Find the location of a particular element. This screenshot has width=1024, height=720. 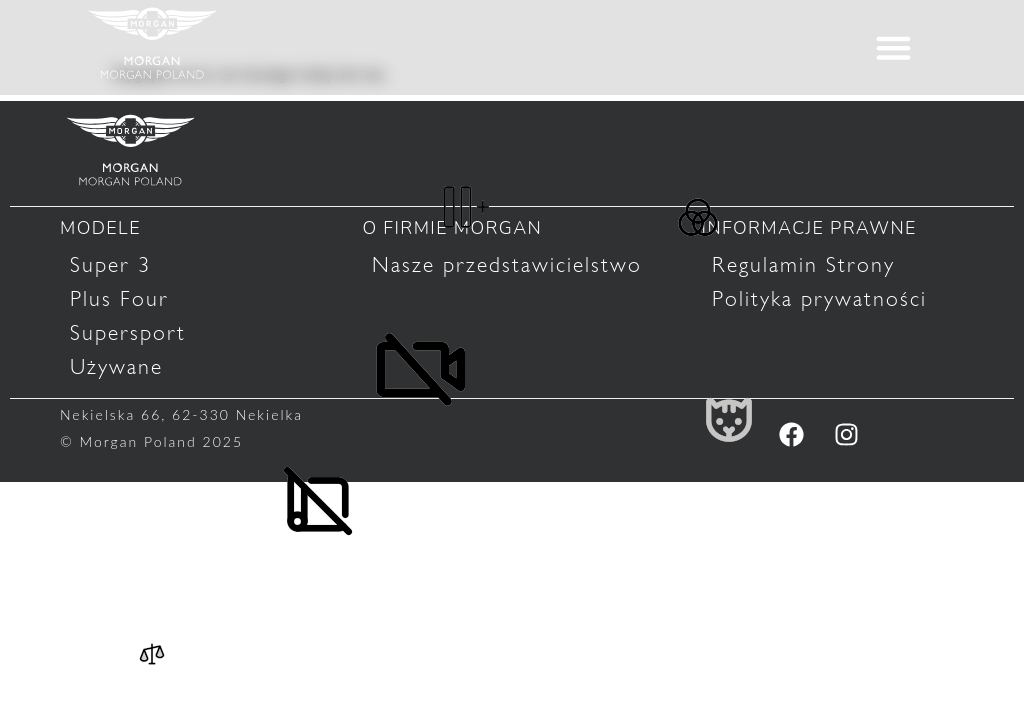

disable wallpaper display is located at coordinates (318, 501).